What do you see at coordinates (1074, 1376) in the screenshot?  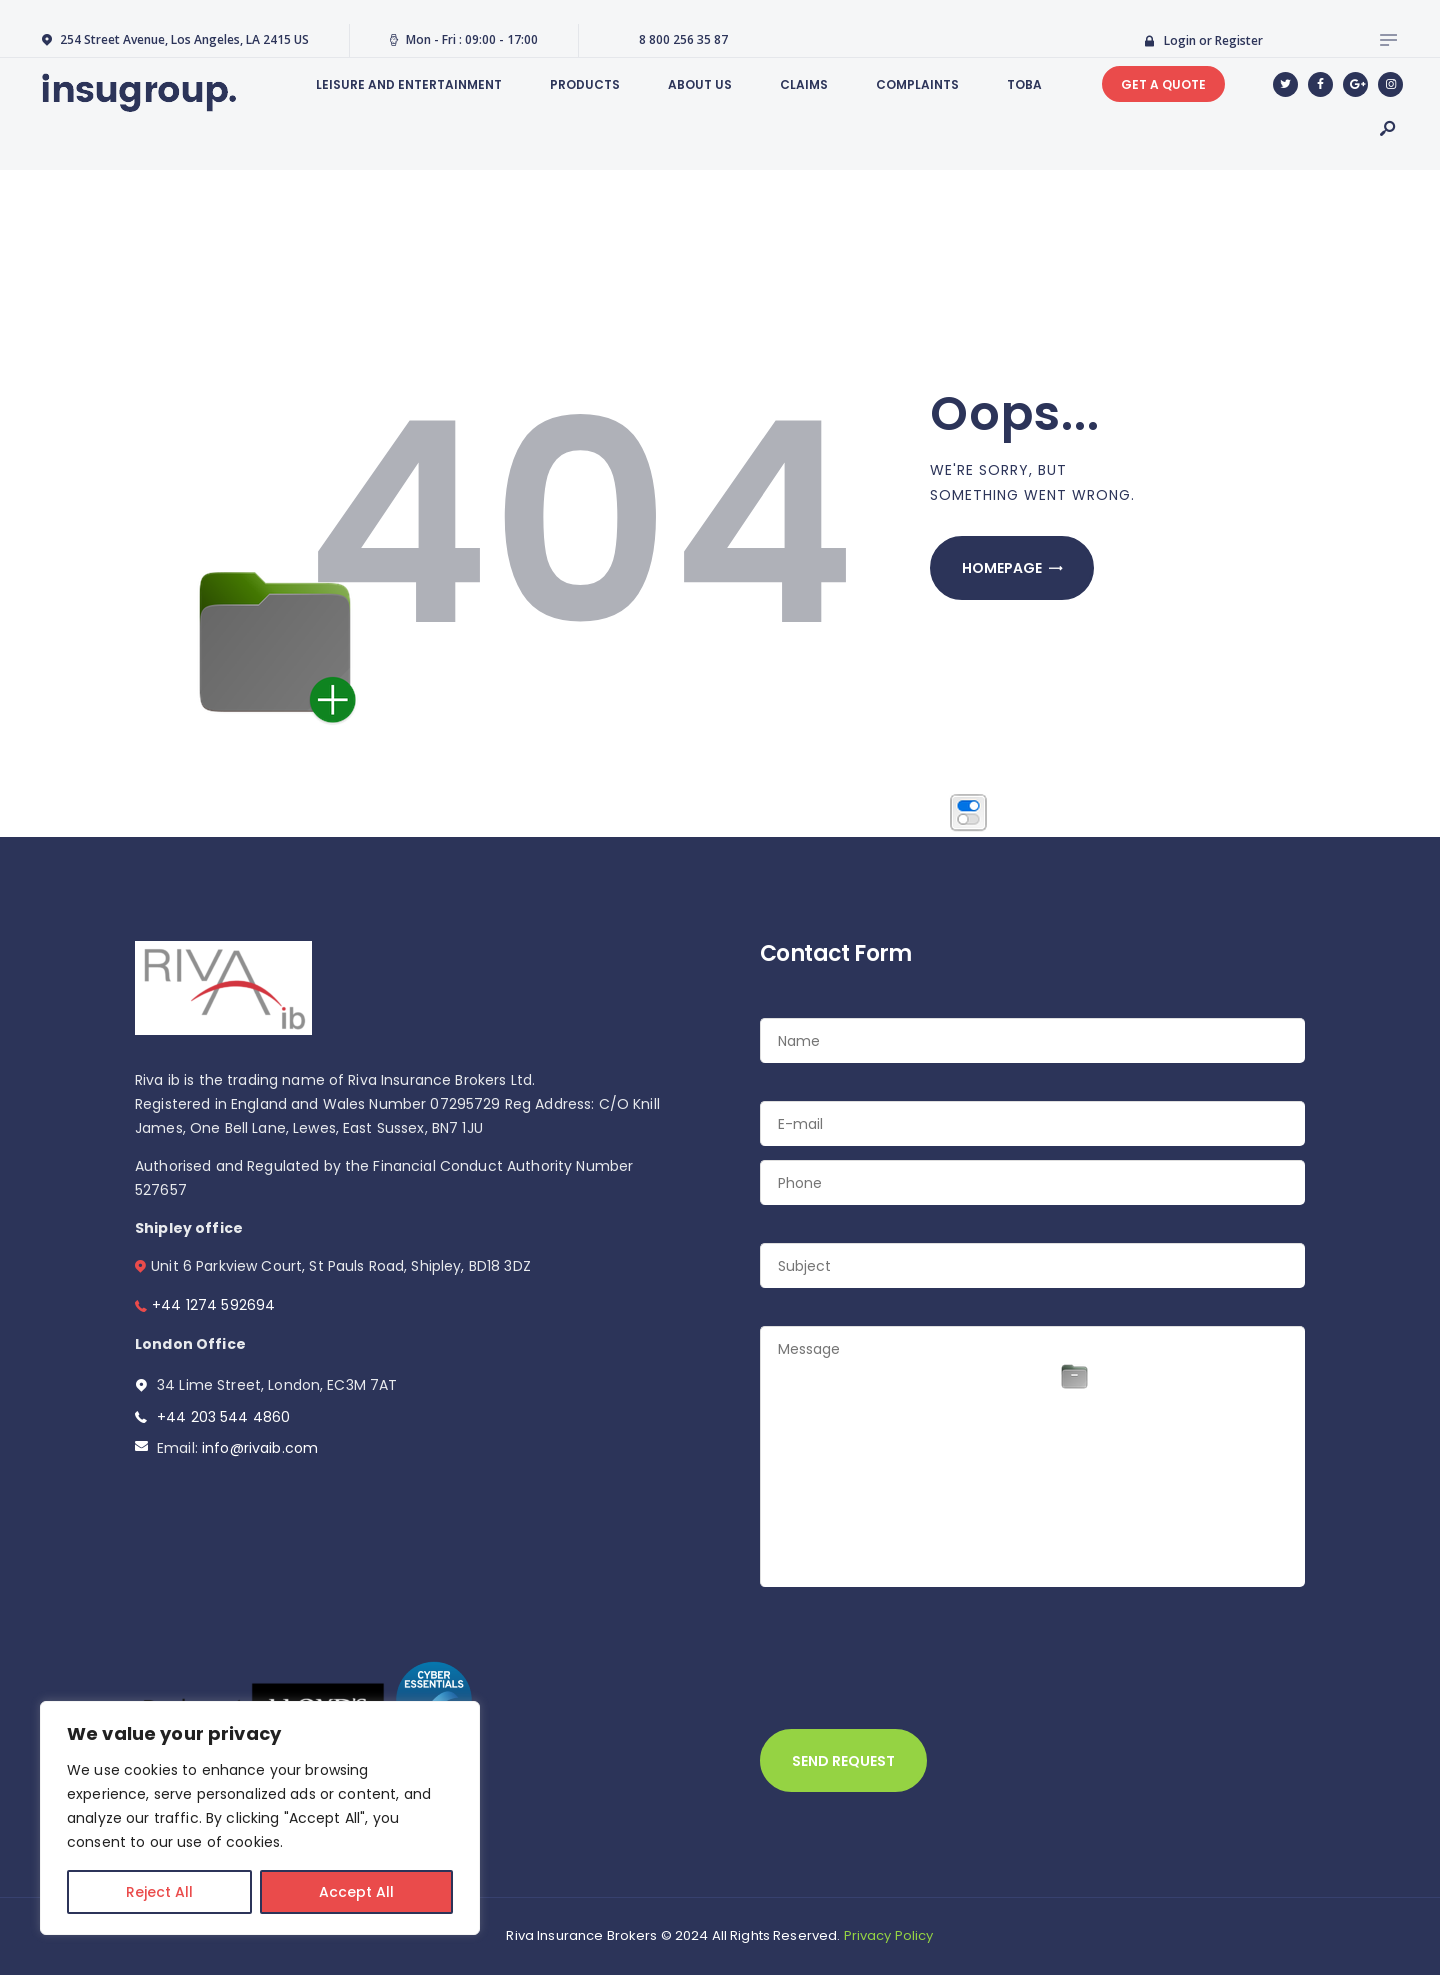 I see `open the file manager application` at bounding box center [1074, 1376].